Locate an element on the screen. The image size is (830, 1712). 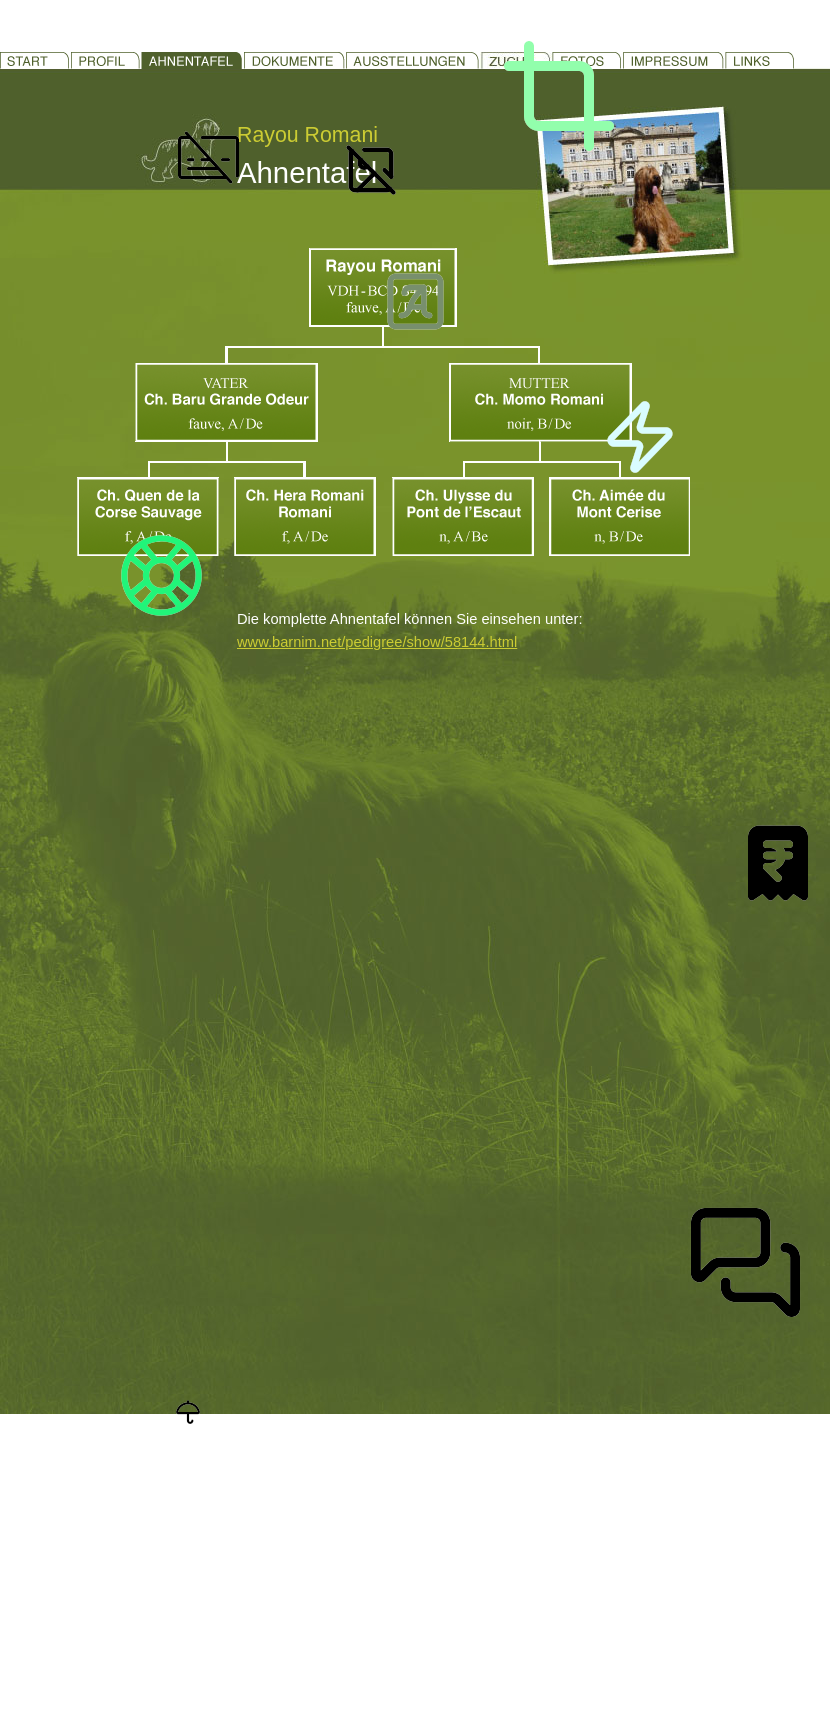
crop an image or photo is located at coordinates (559, 96).